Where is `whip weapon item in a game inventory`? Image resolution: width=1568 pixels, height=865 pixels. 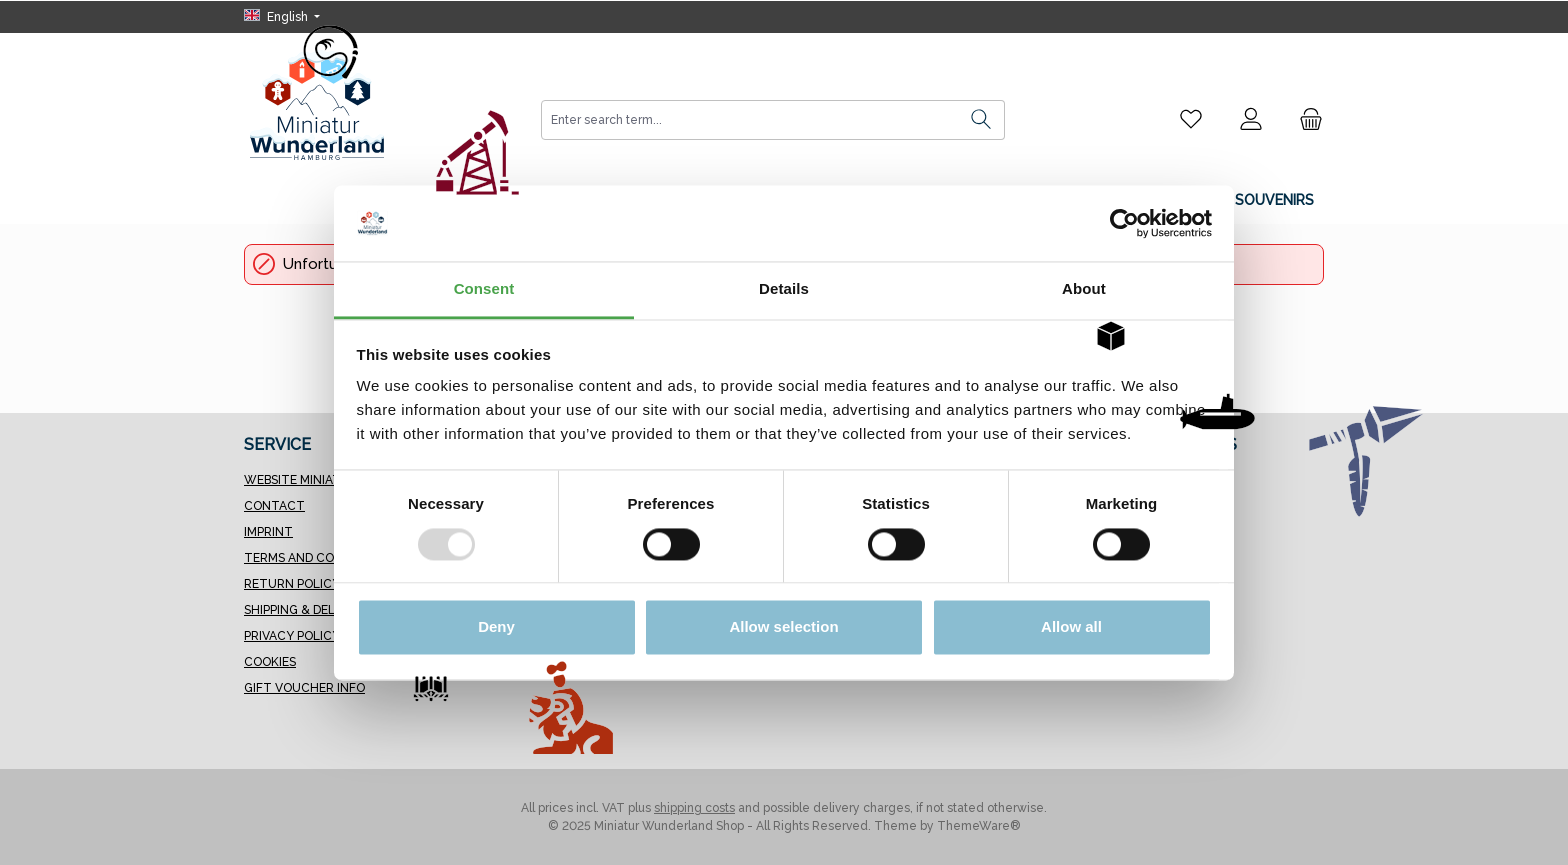
whip weapon item in a game inventory is located at coordinates (330, 51).